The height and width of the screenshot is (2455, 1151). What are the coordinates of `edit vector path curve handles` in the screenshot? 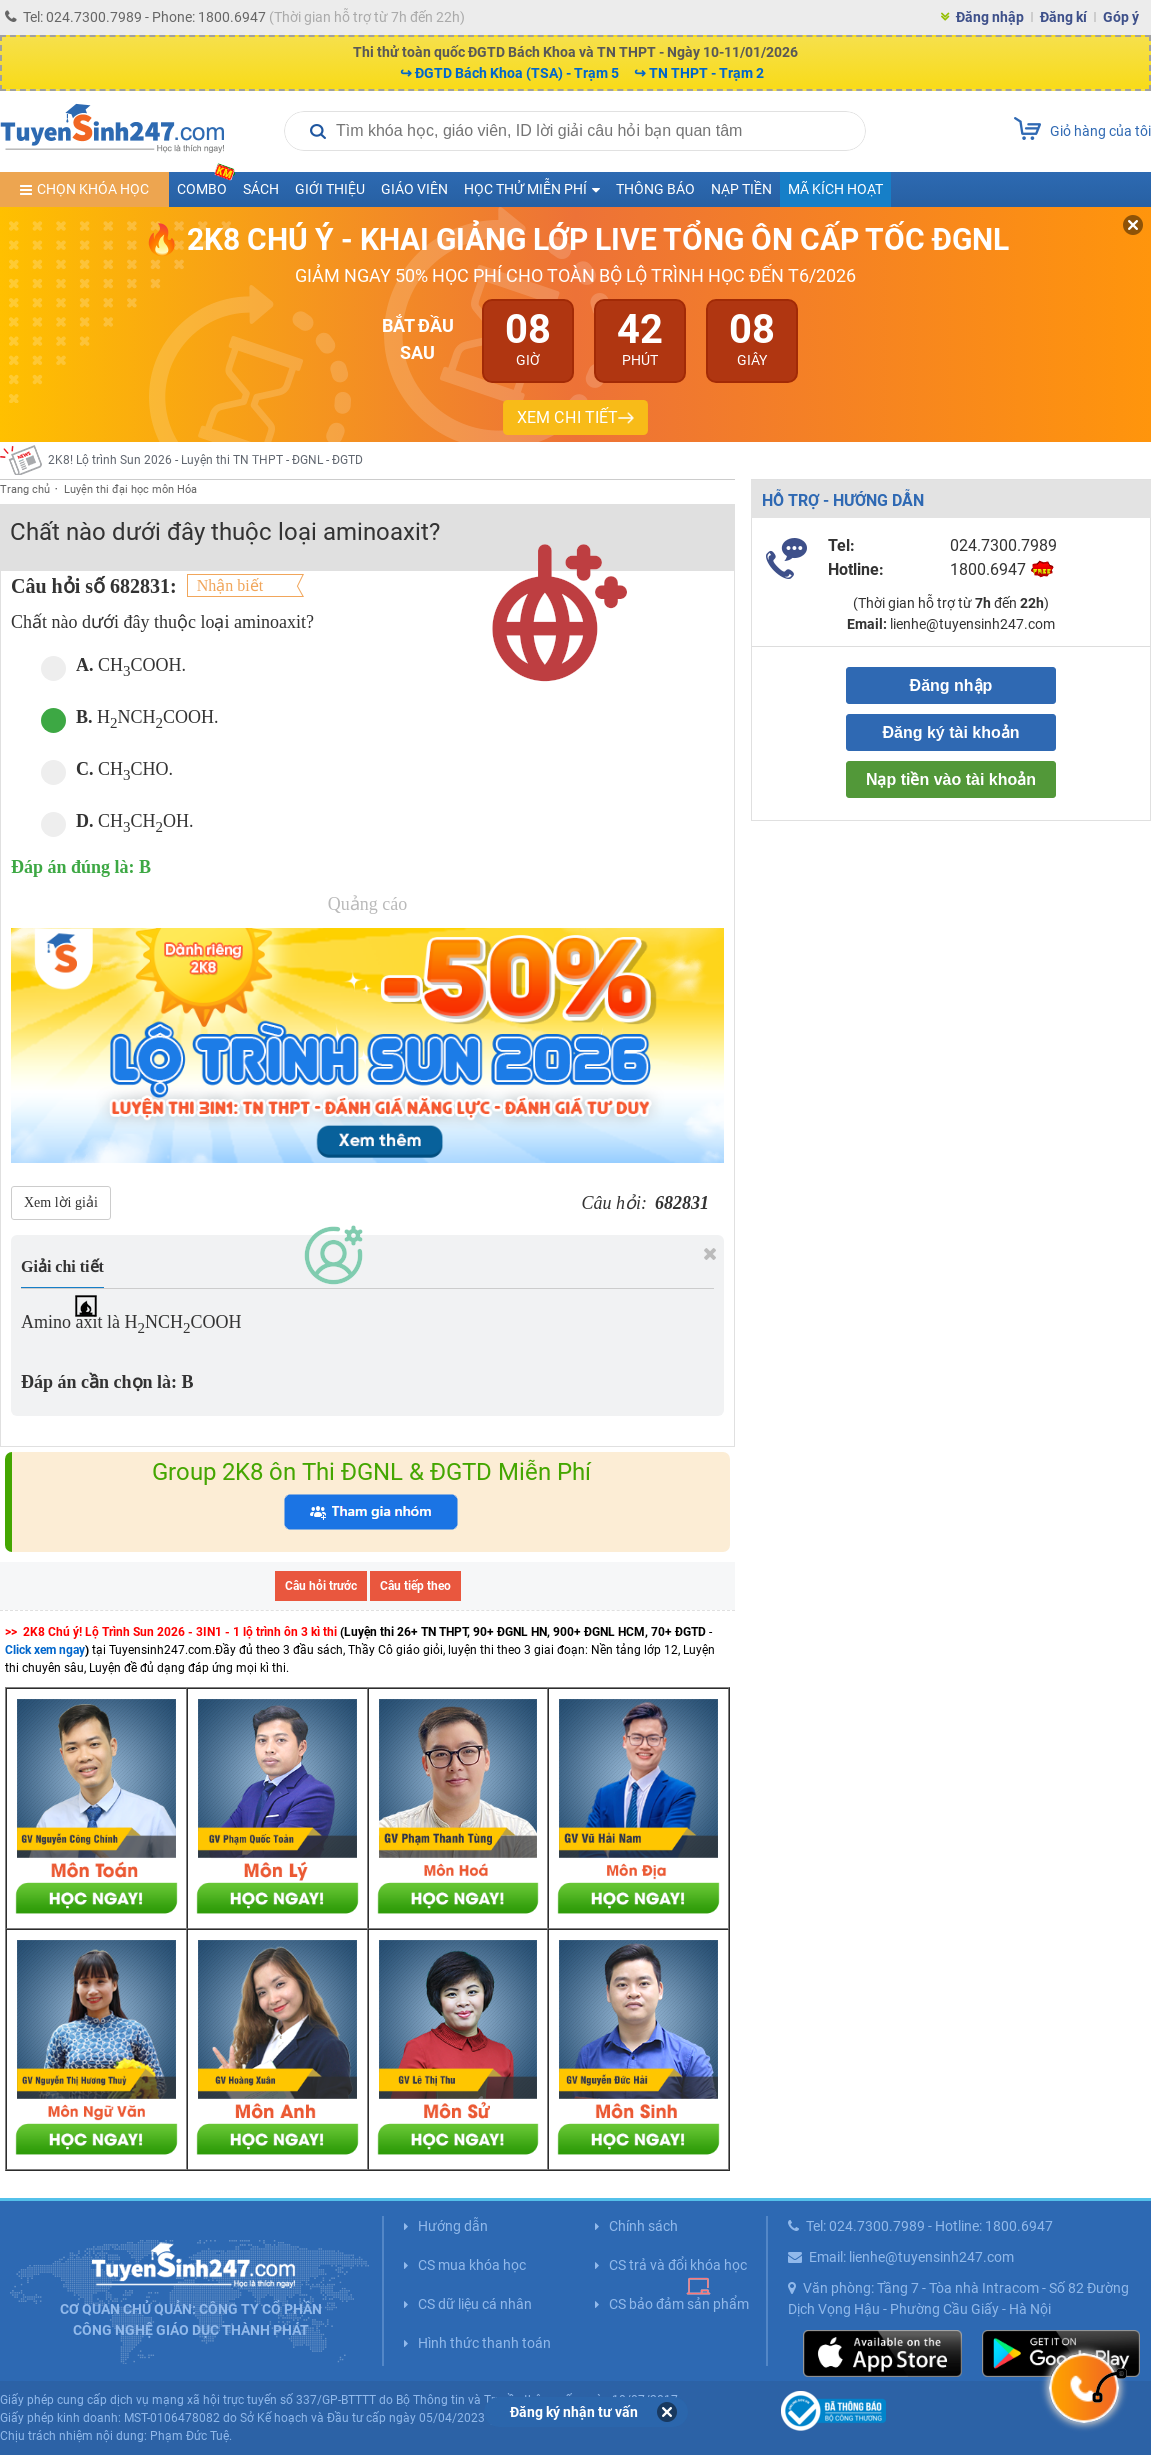 It's located at (1109, 2385).